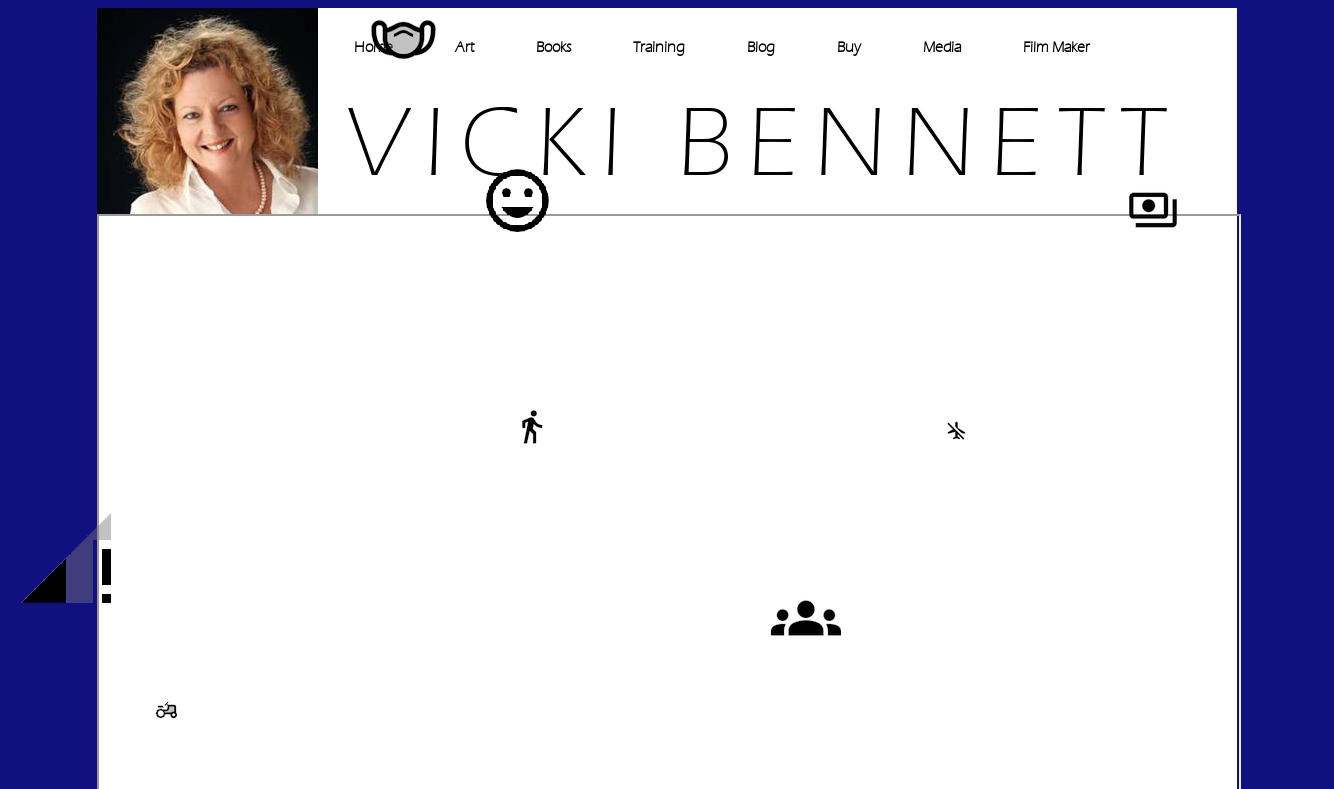 This screenshot has width=1334, height=789. I want to click on access payment methods, so click(1153, 210).